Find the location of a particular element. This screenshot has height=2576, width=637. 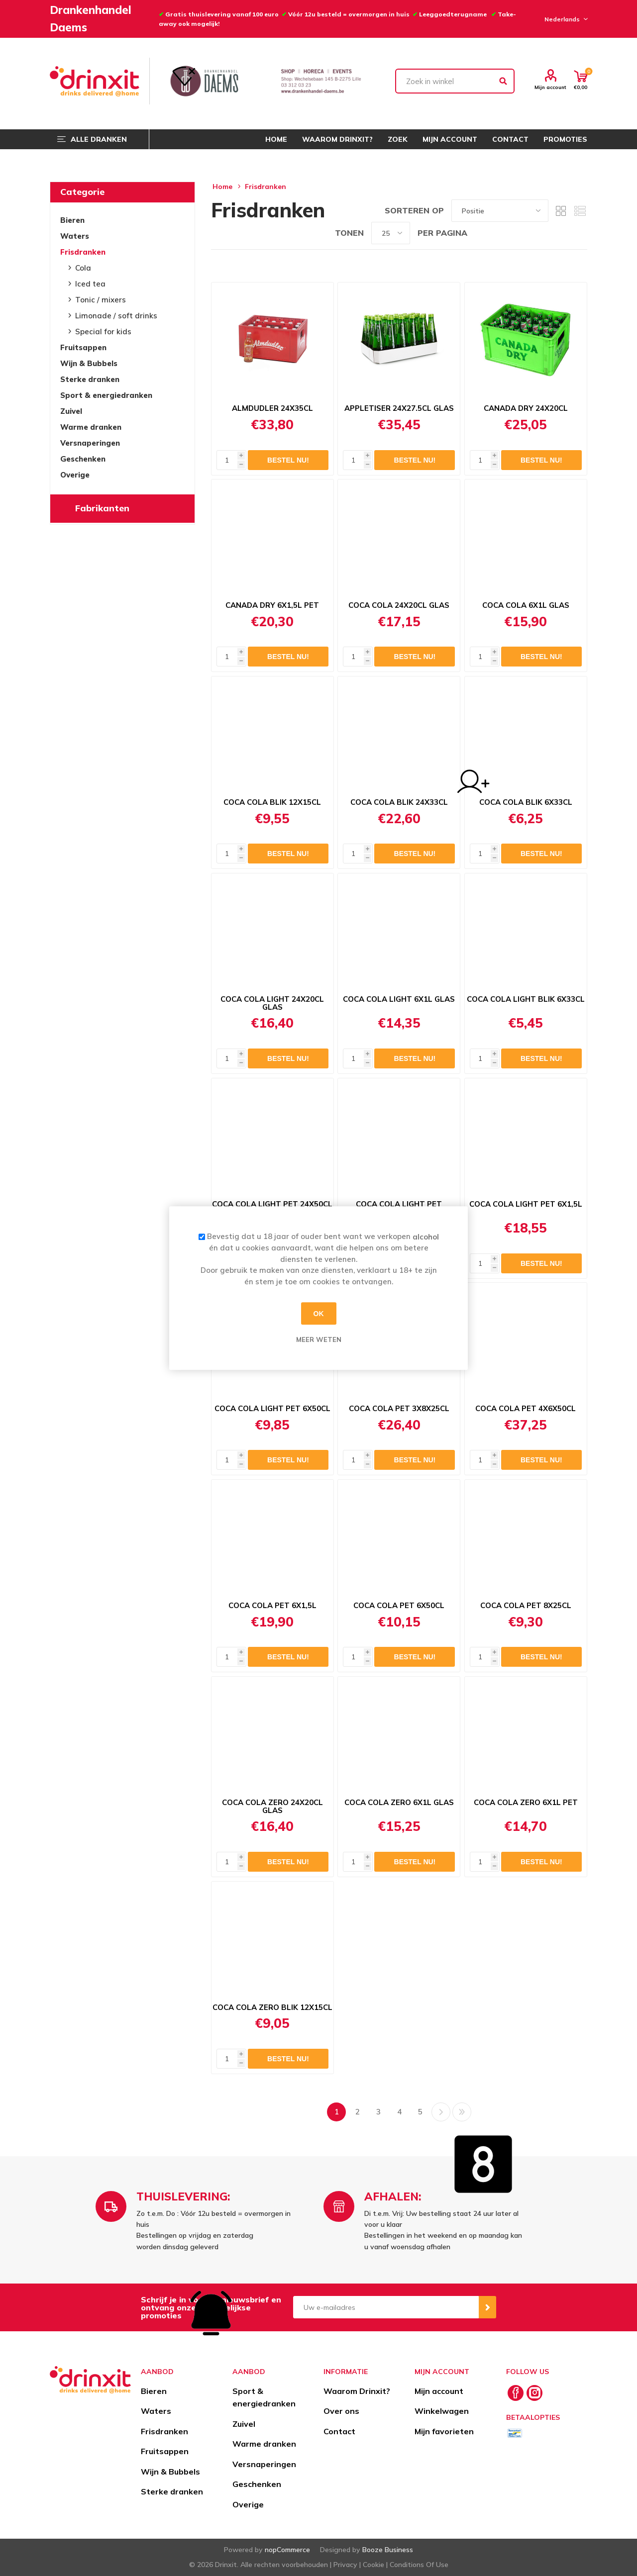

wifi connection unavailable or disconnected is located at coordinates (185, 76).